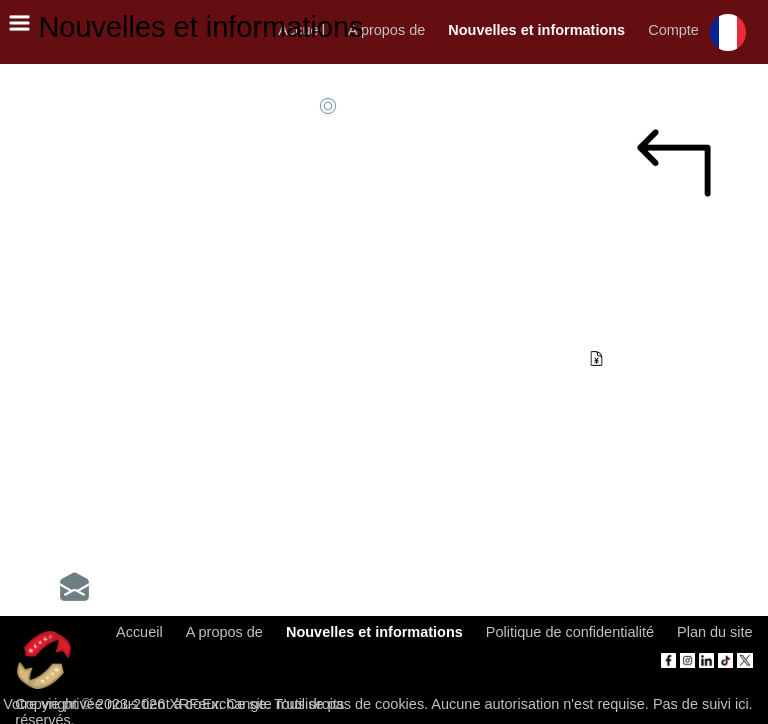  Describe the element at coordinates (674, 163) in the screenshot. I see `go back to previous screen or step` at that location.